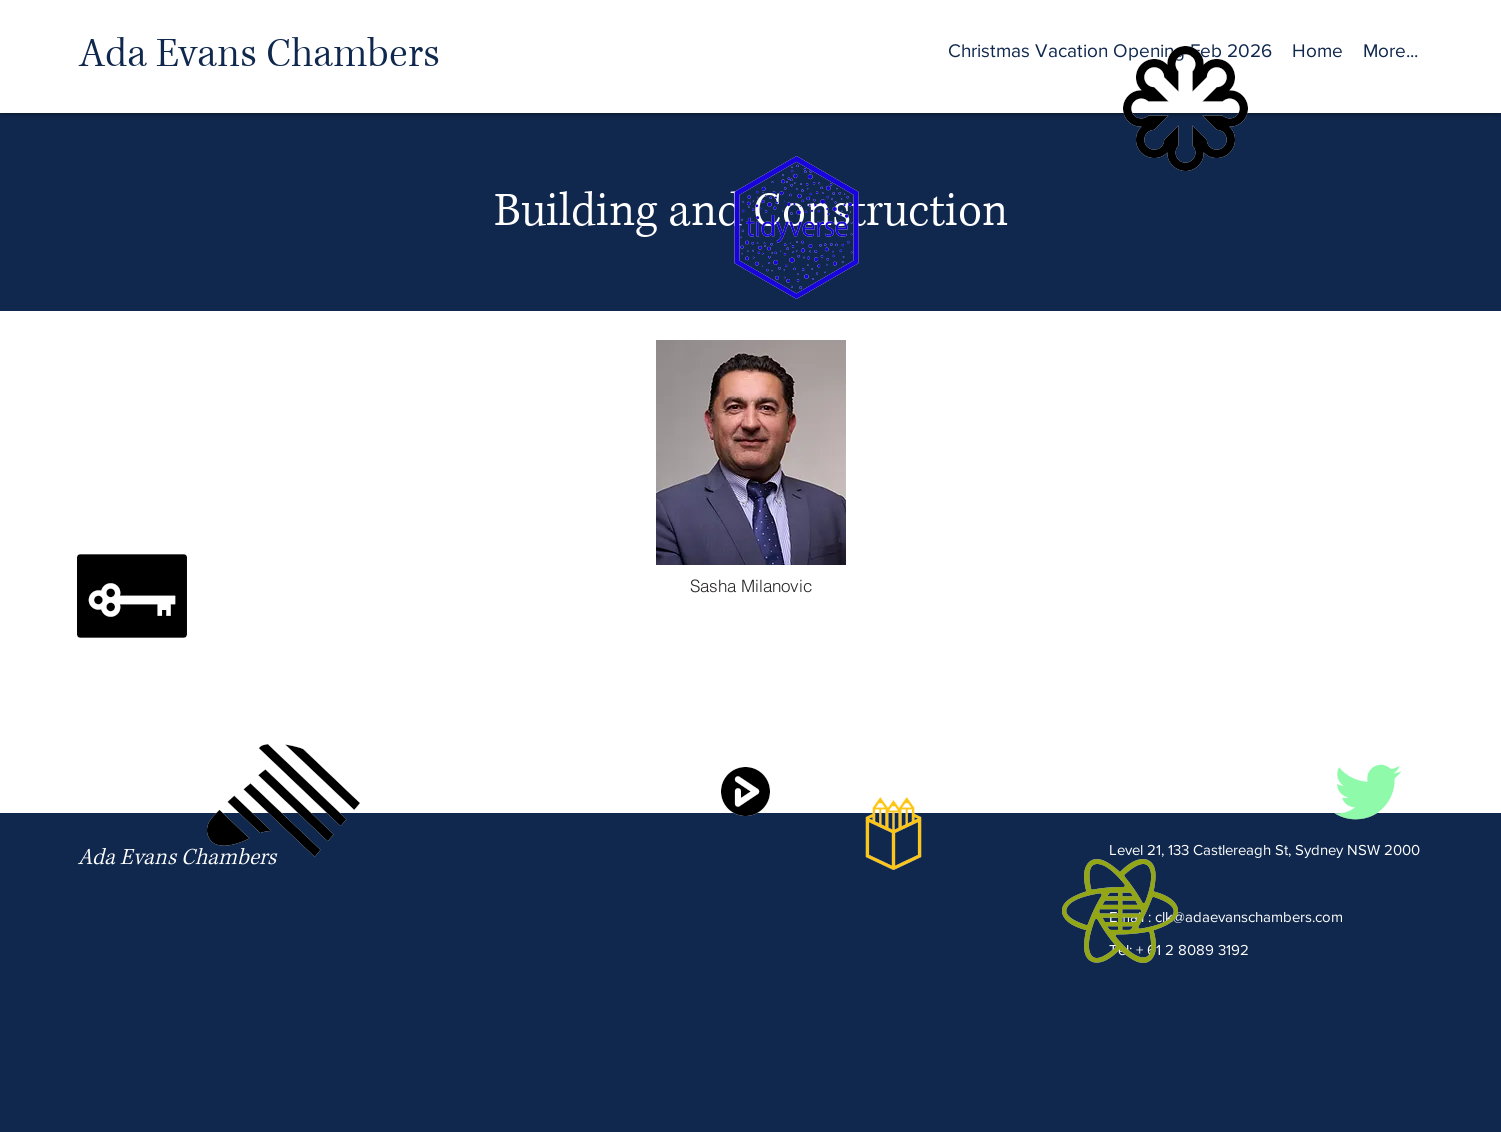 The image size is (1501, 1132). I want to click on react table library logo, so click(1120, 911).